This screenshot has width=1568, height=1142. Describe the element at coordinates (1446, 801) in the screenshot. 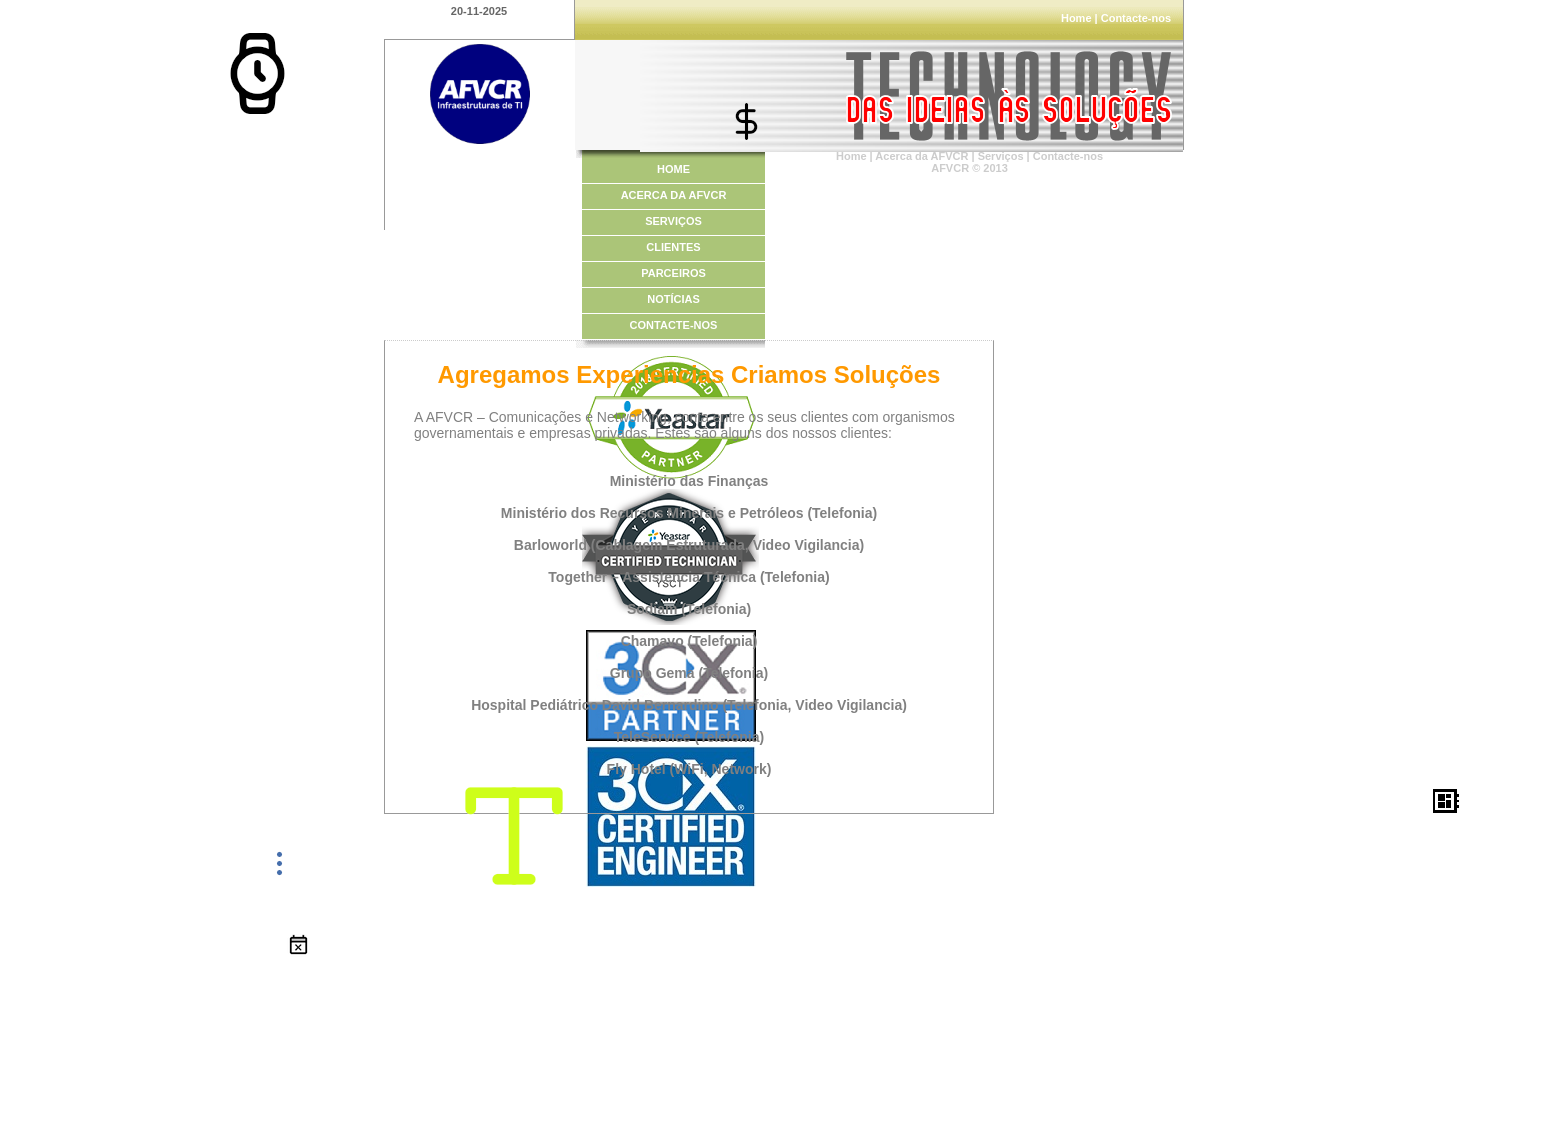

I see `access developer or hardware settings` at that location.